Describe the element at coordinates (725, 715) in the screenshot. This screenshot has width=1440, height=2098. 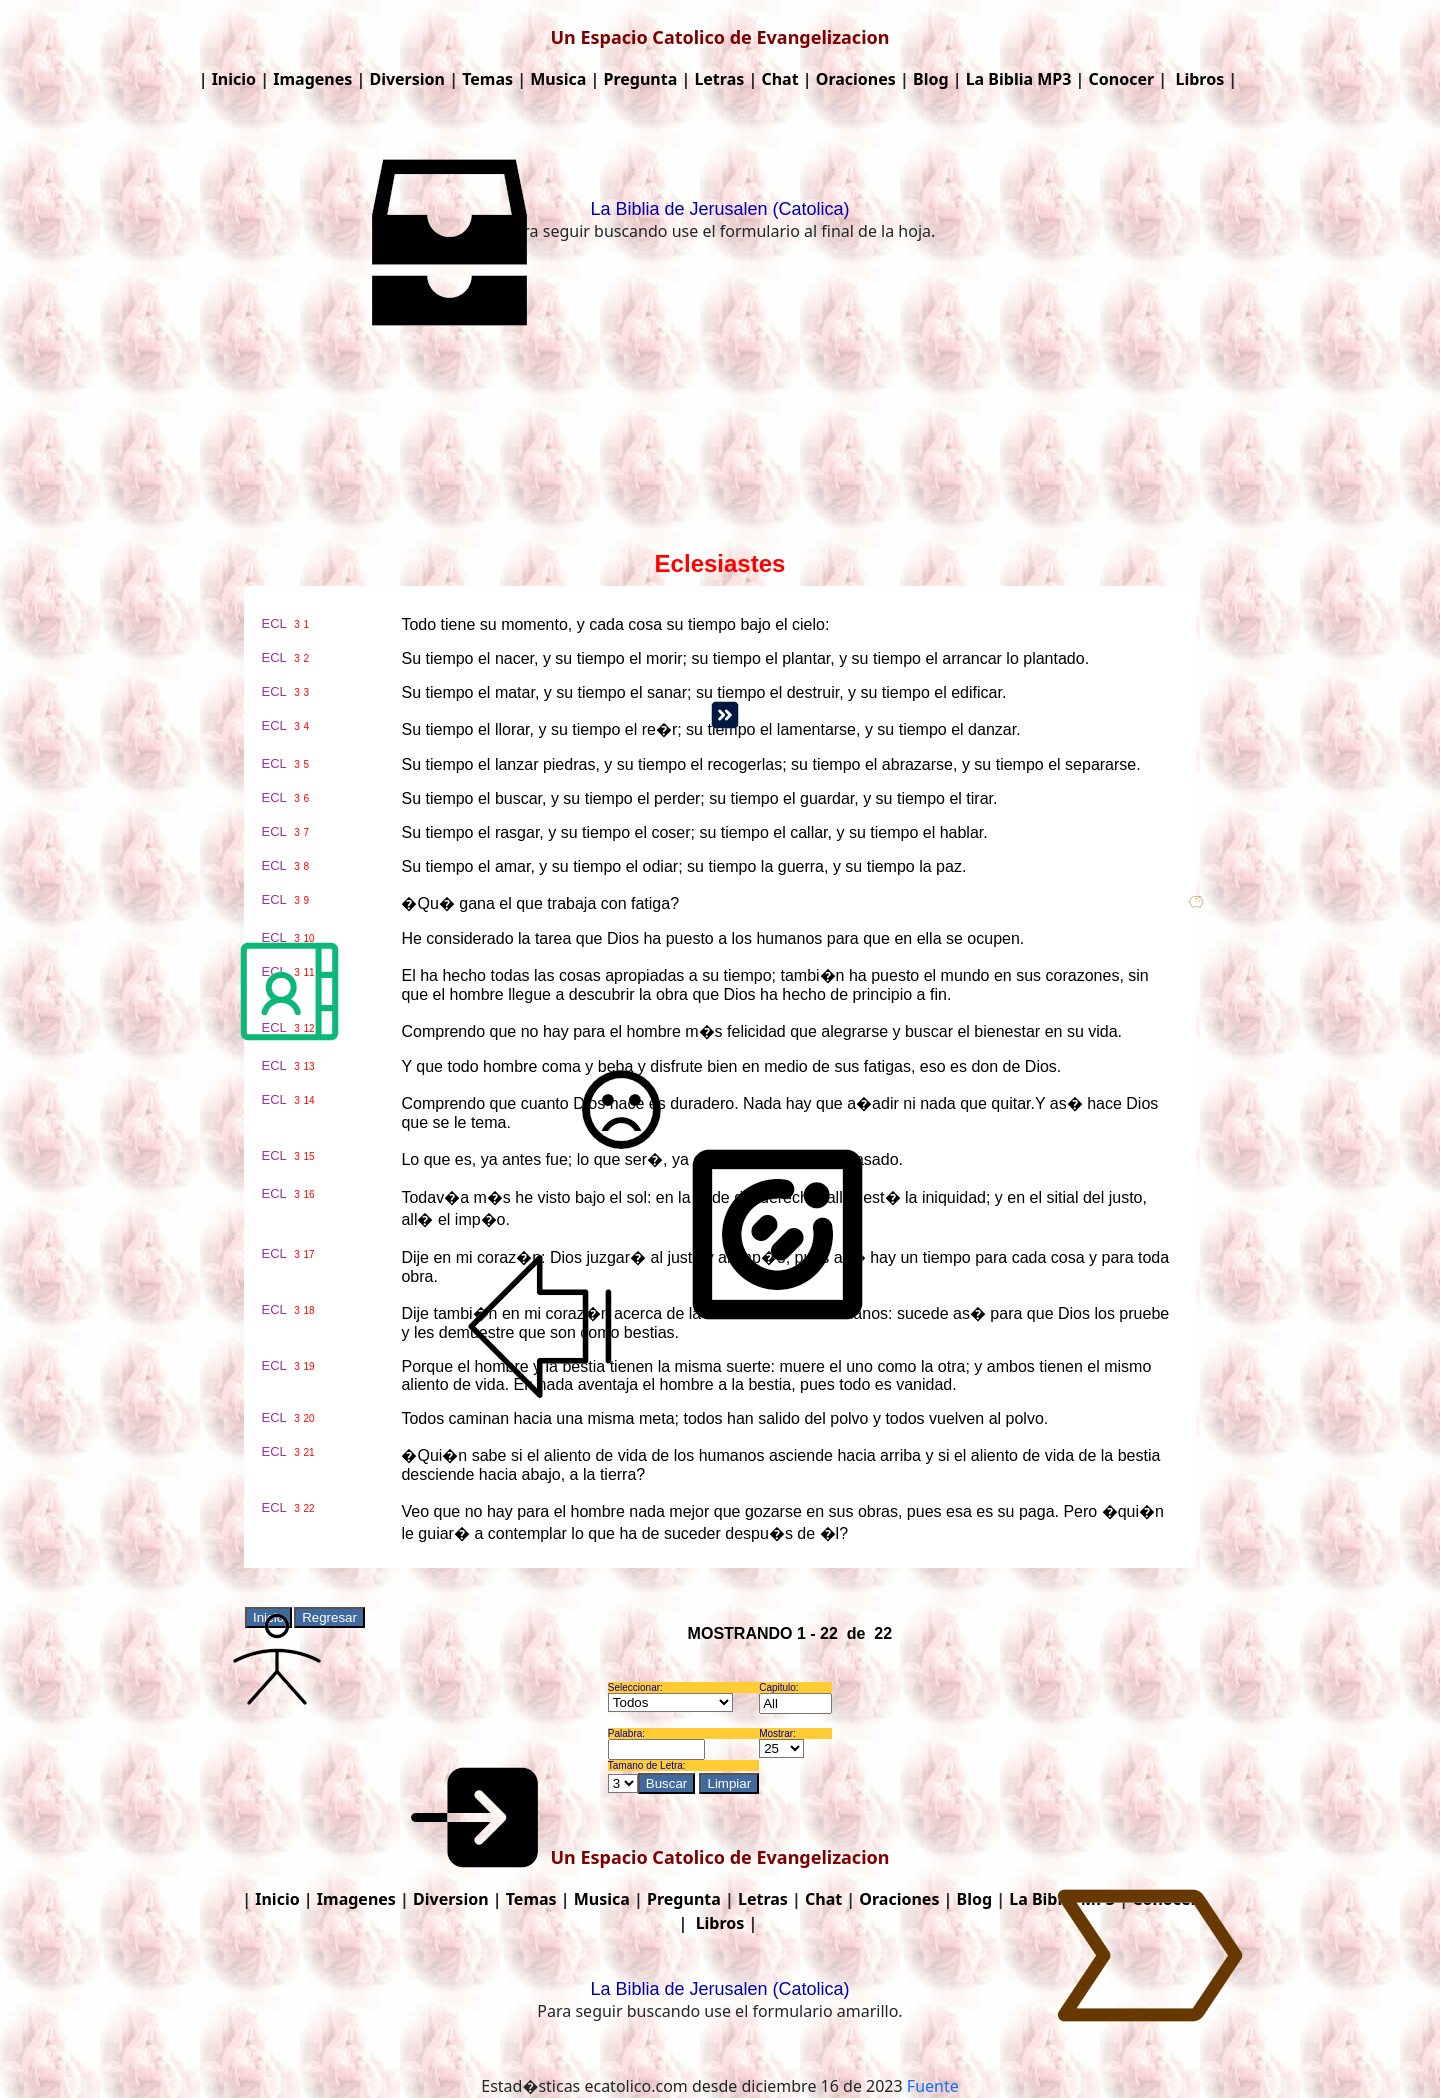
I see `skip forward or advance to next item` at that location.